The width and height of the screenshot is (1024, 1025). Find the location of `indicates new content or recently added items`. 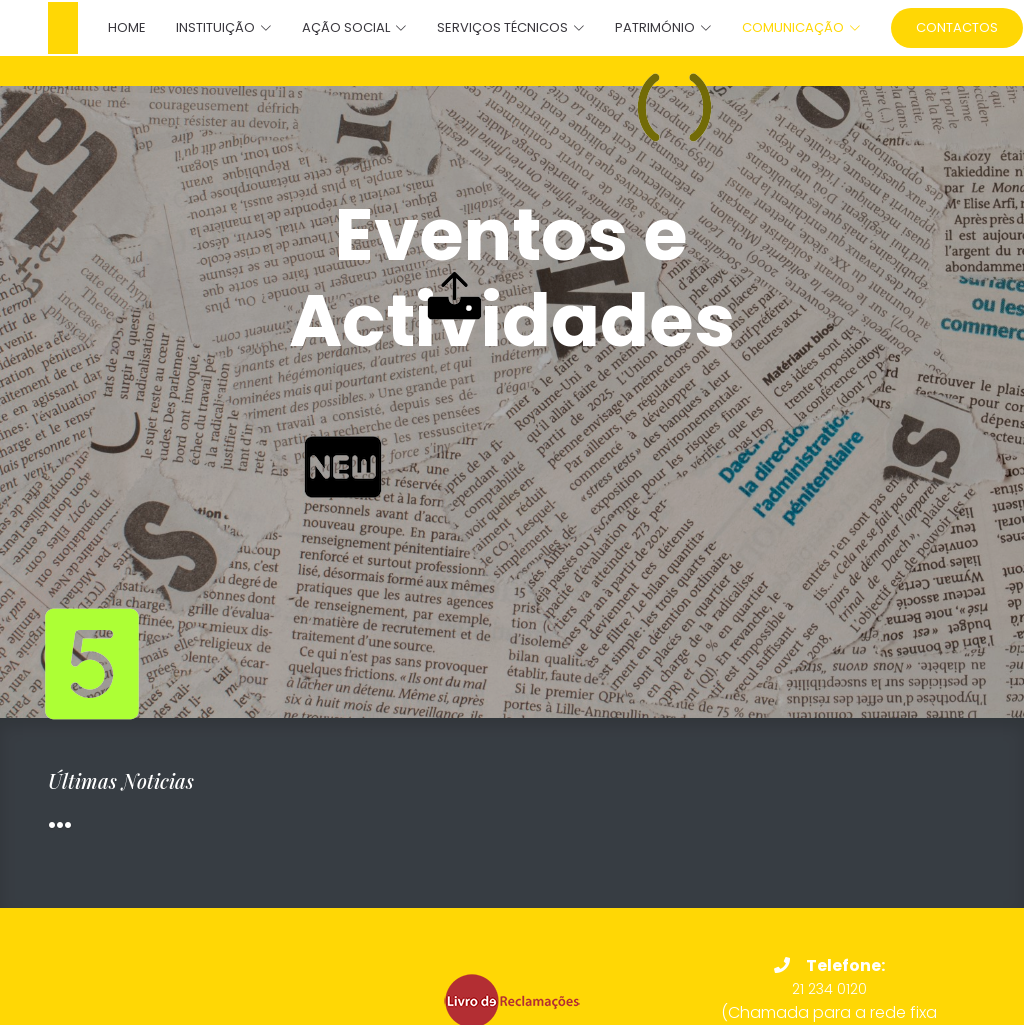

indicates new content or recently added items is located at coordinates (343, 467).